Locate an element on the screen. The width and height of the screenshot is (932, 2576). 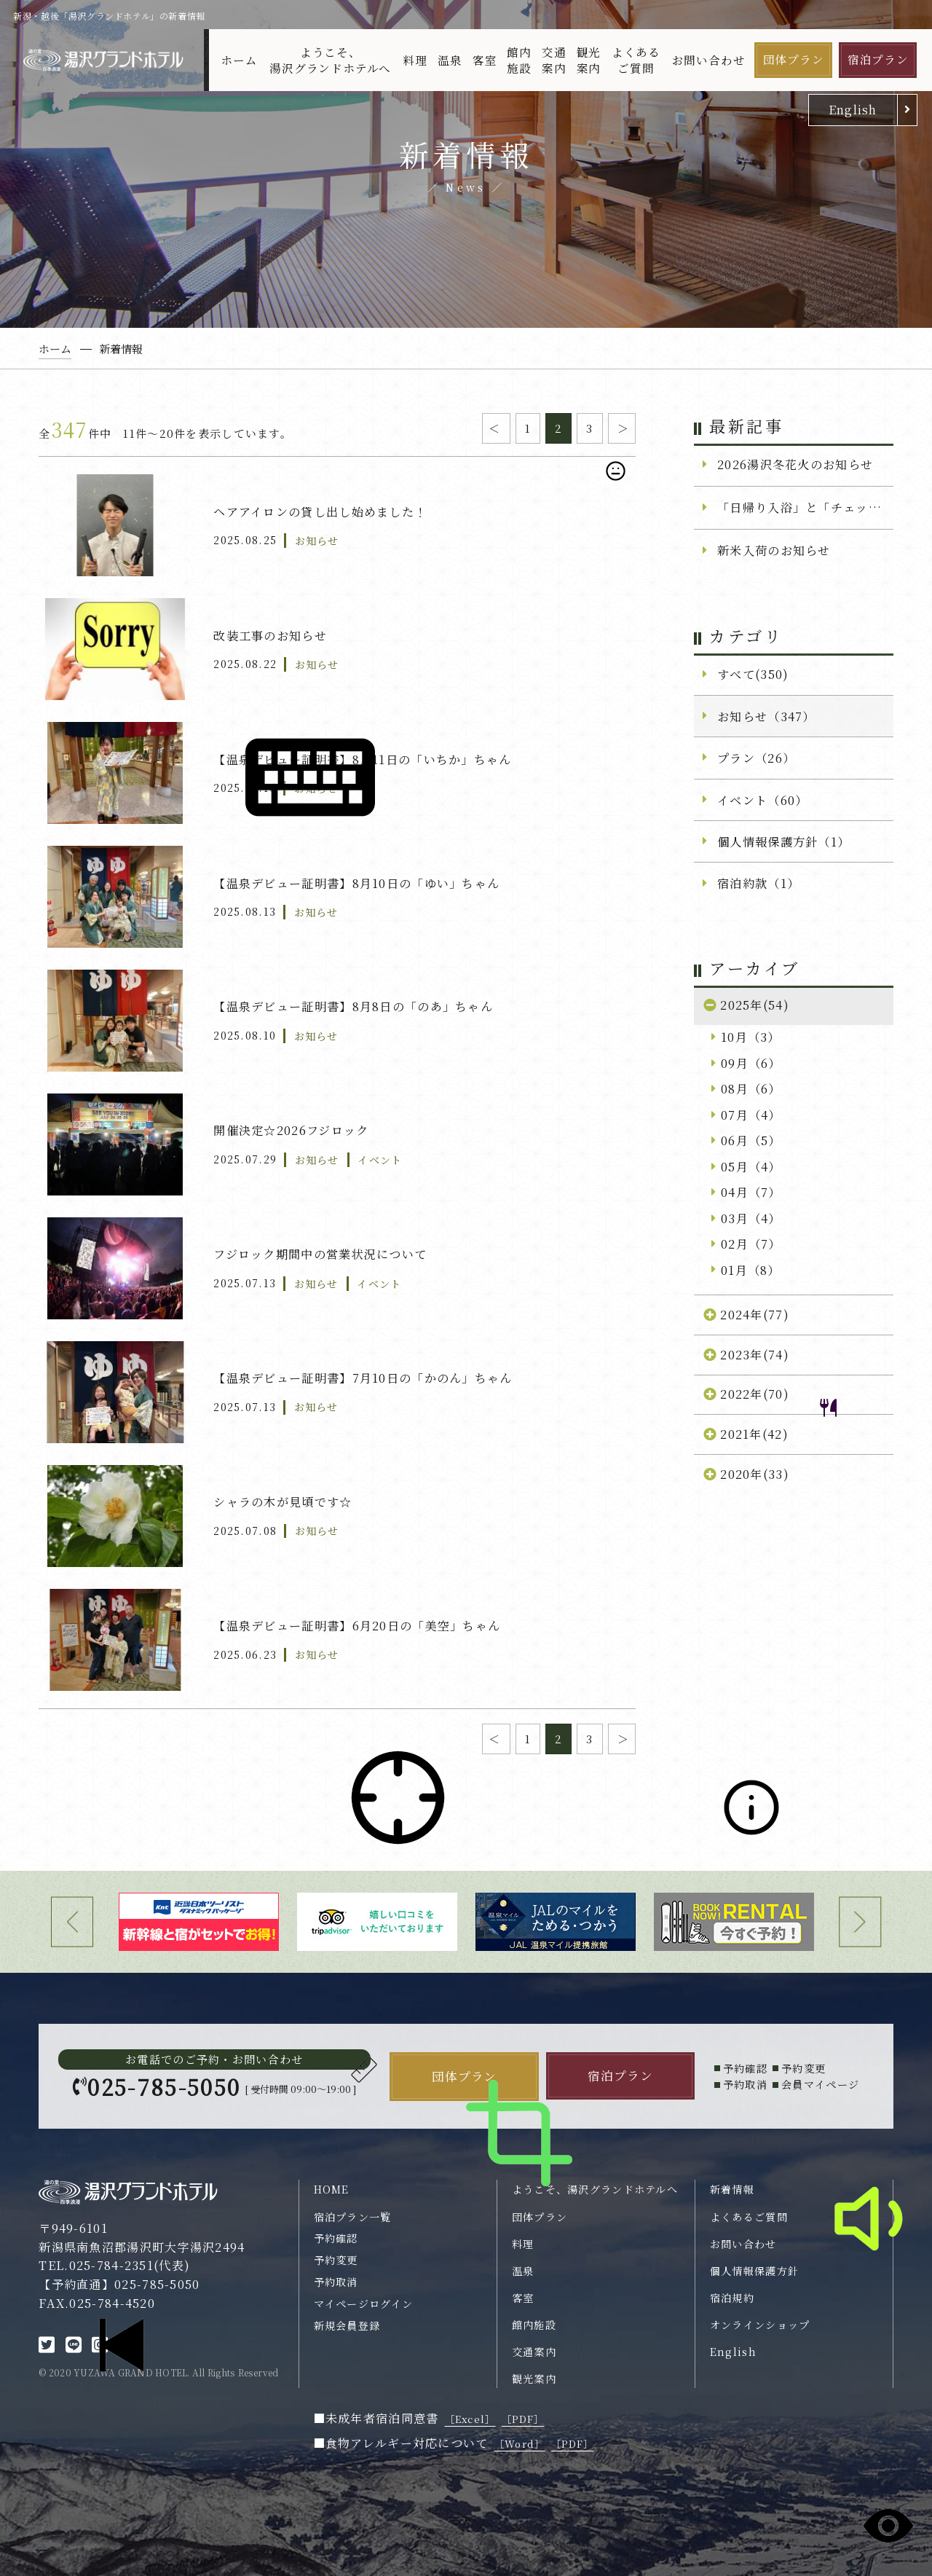
adjust volume to low level is located at coordinates (878, 2218).